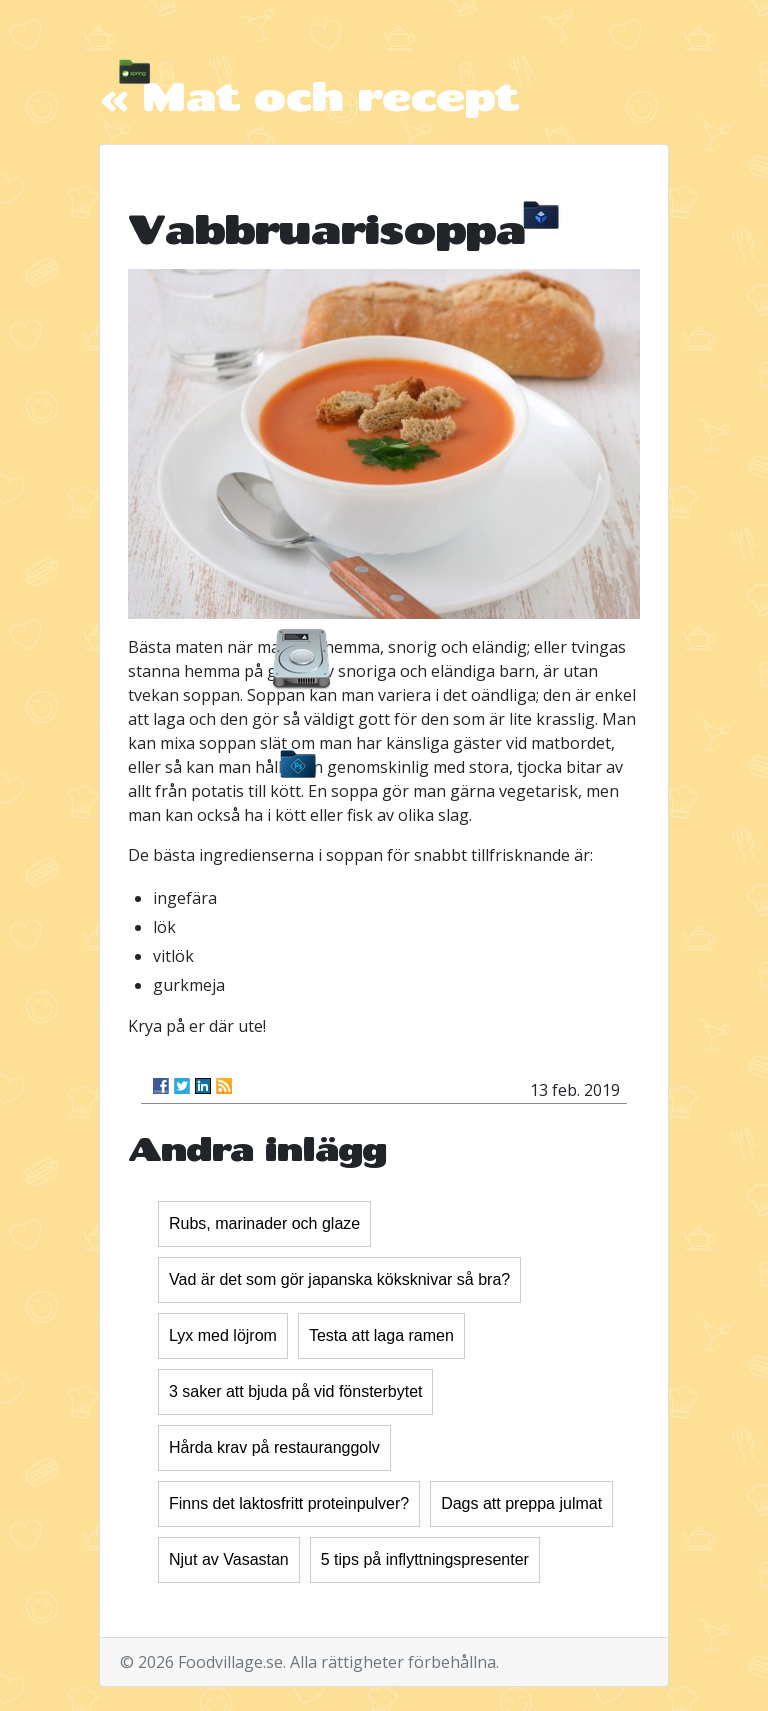 The image size is (768, 1711). Describe the element at coordinates (541, 216) in the screenshot. I see `open blockchain-related files and documents` at that location.